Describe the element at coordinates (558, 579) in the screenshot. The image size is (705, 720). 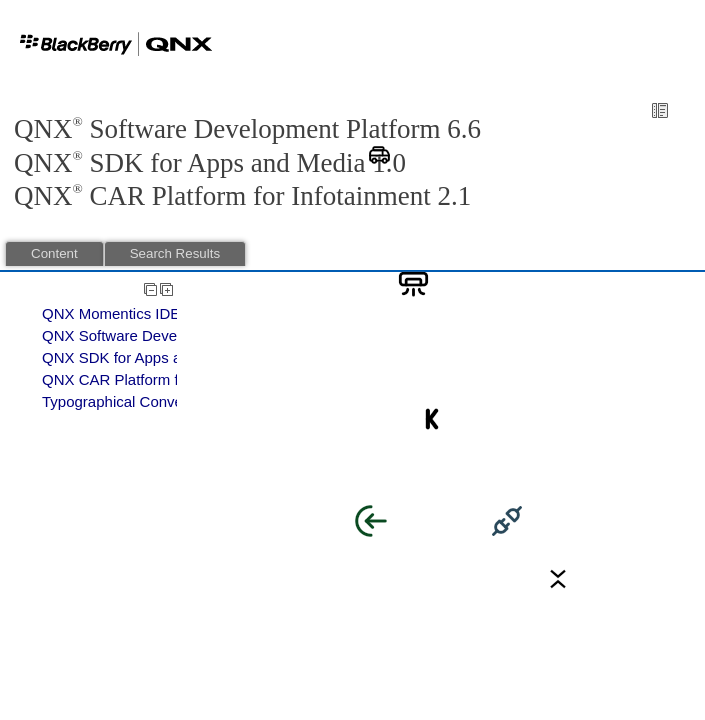
I see `collapse an expanded section or panel` at that location.